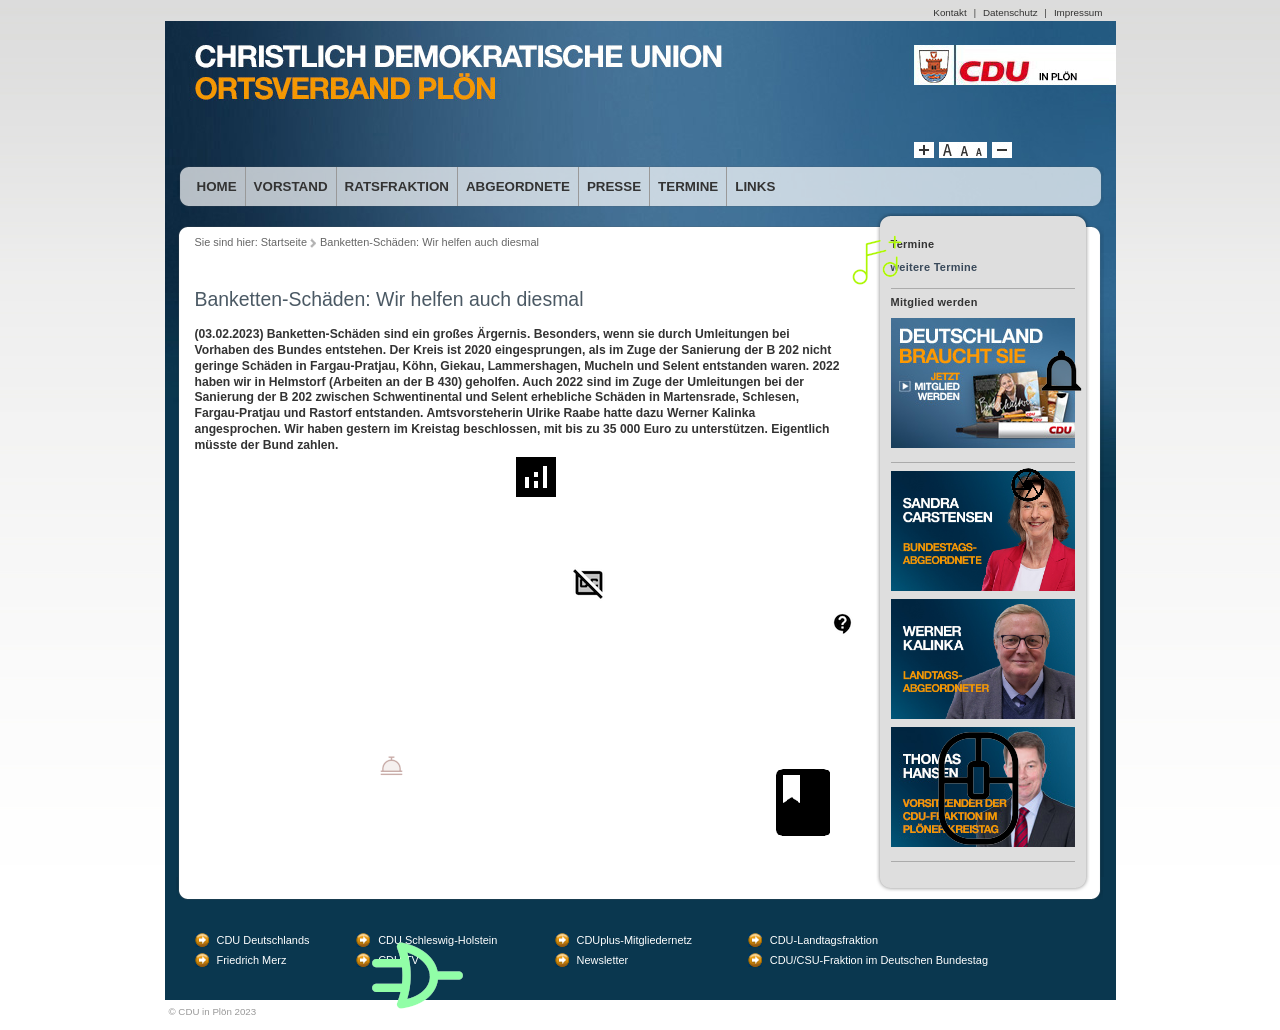  I want to click on logic OR gate symbol for circuit diagrams, so click(417, 975).